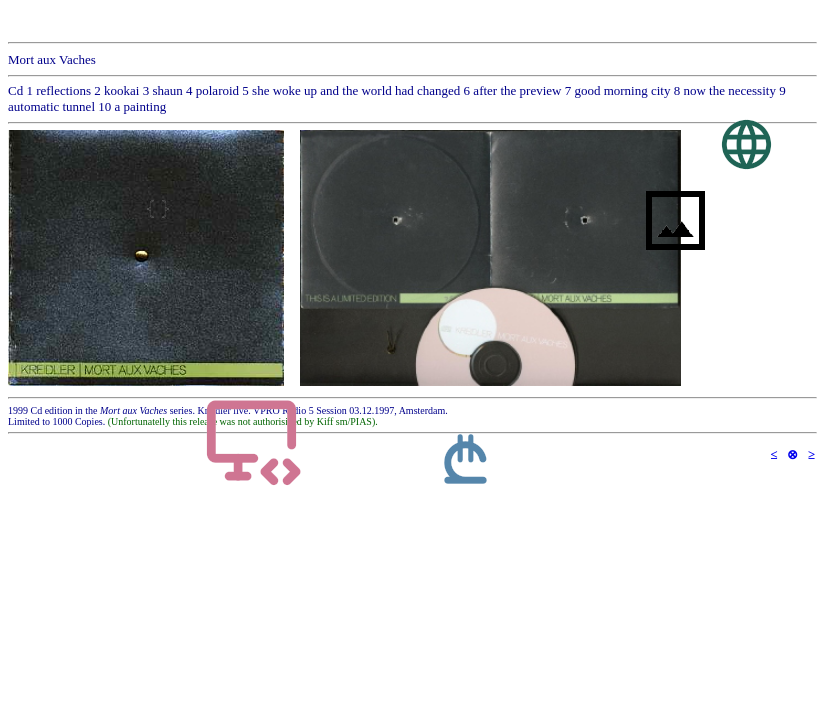  What do you see at coordinates (465, 462) in the screenshot?
I see `indicates Georgian lari currency` at bounding box center [465, 462].